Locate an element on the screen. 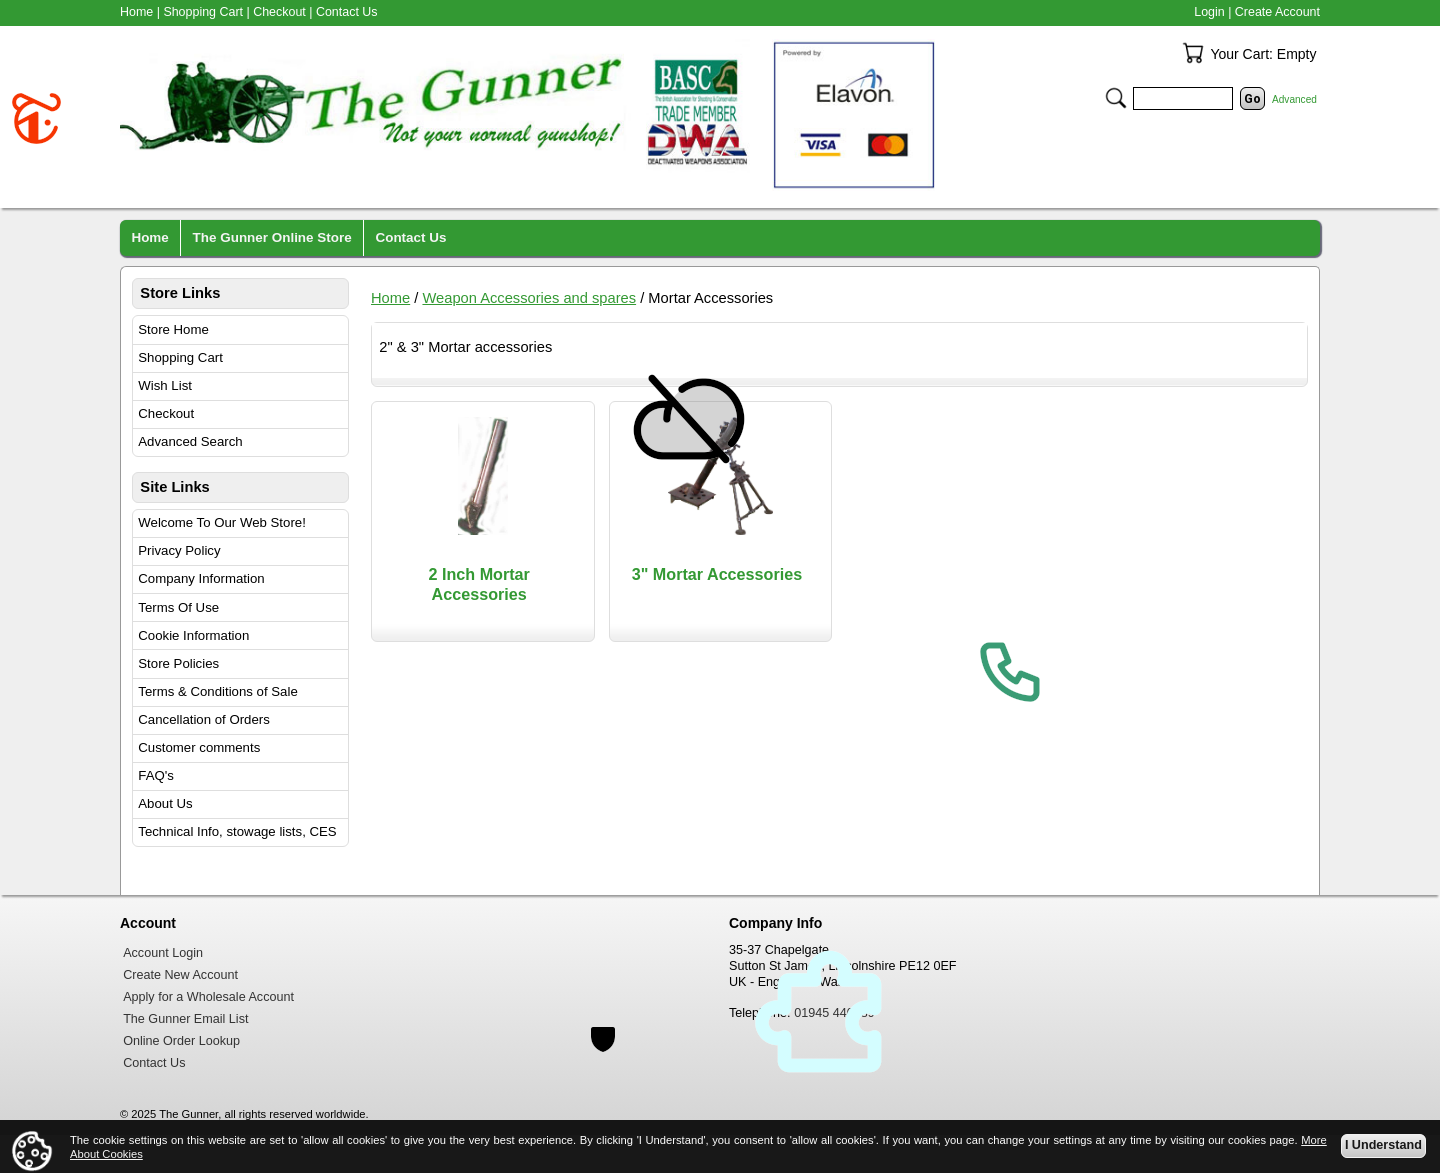 The width and height of the screenshot is (1440, 1173). access plugins or extensions is located at coordinates (825, 1016).